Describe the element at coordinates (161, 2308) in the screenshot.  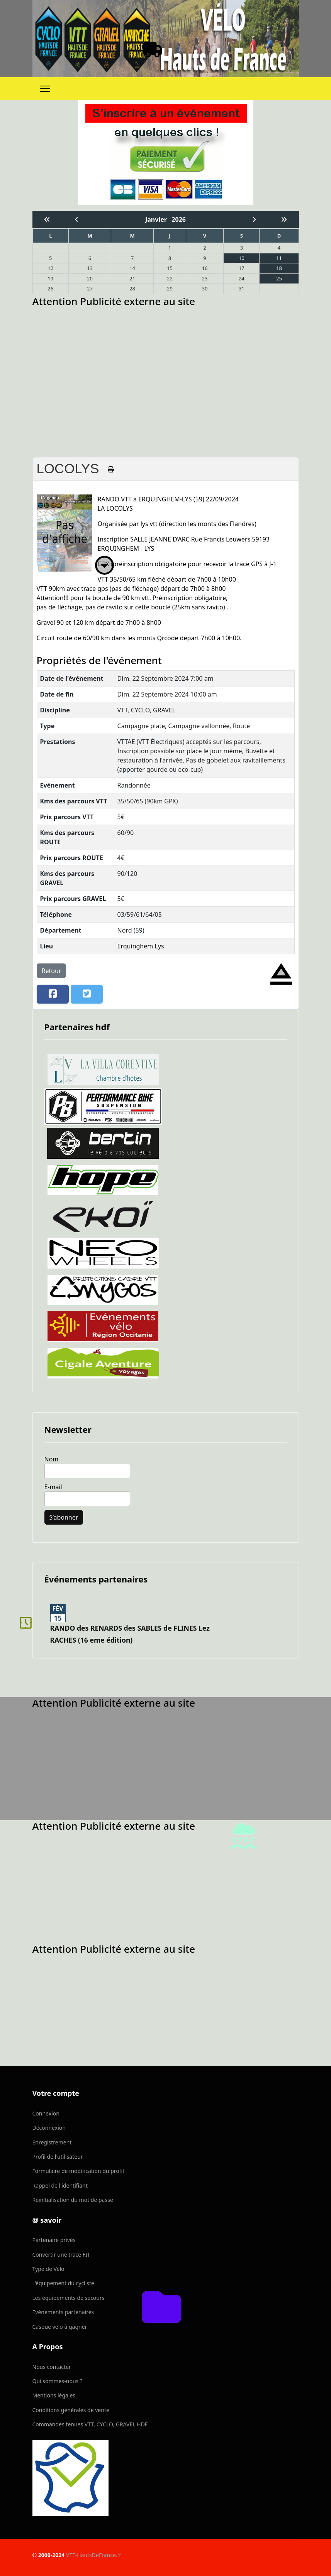
I see `access your files and documents` at that location.